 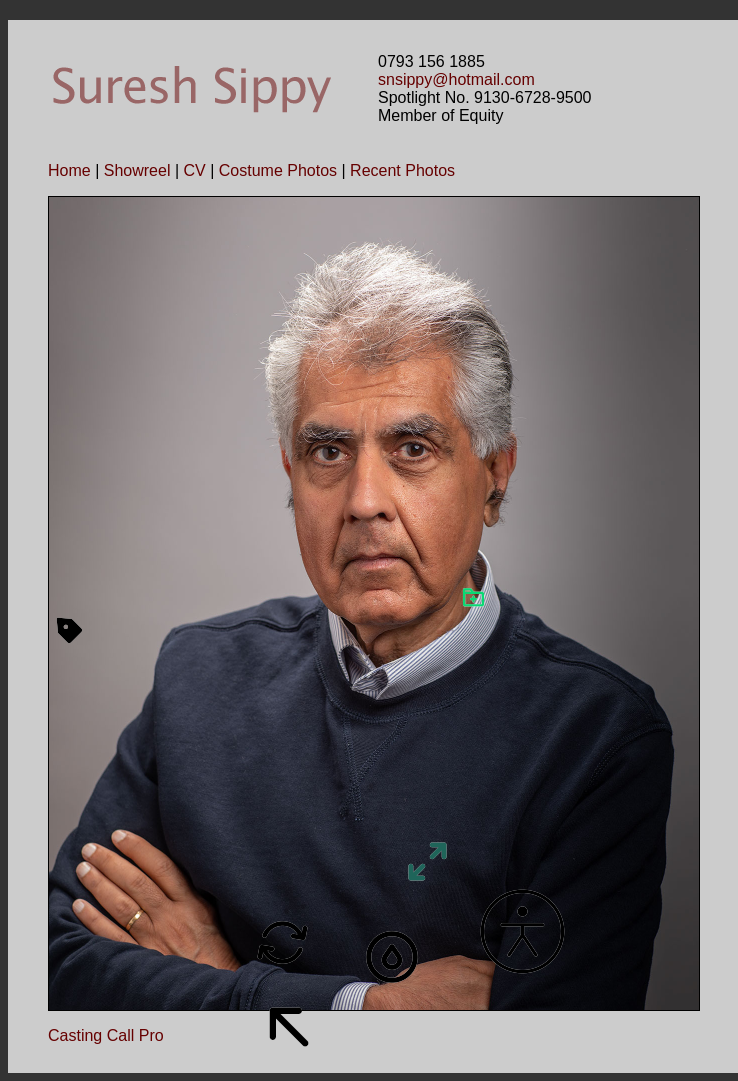 What do you see at coordinates (289, 1027) in the screenshot?
I see `navigate to parent folder or previous level` at bounding box center [289, 1027].